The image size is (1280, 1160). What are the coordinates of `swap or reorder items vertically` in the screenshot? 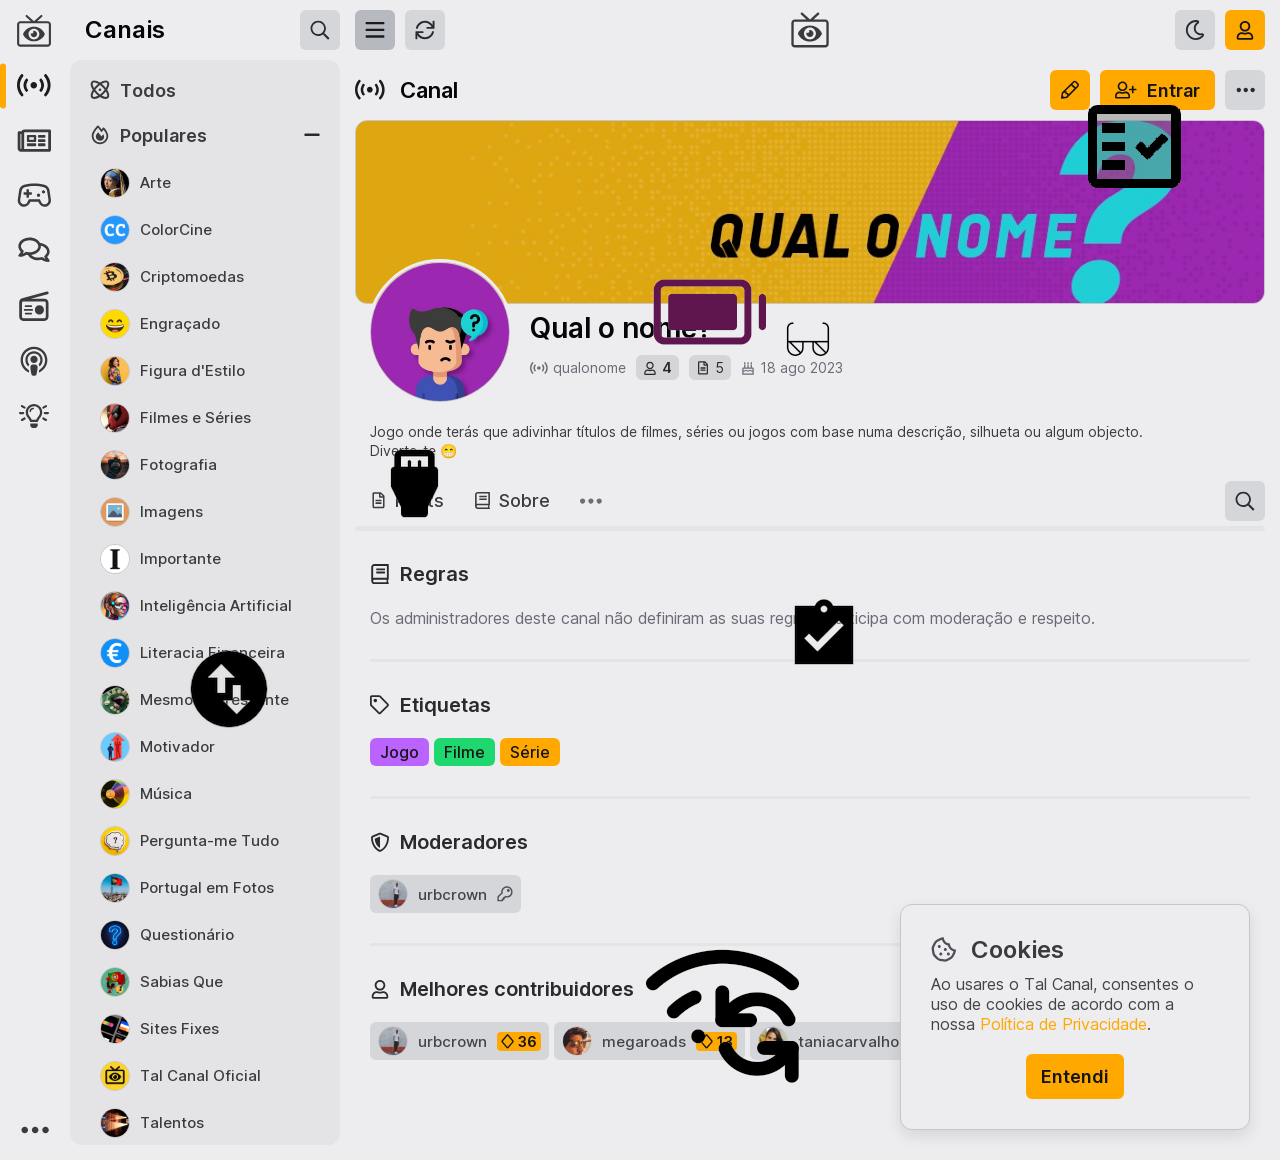 It's located at (229, 689).